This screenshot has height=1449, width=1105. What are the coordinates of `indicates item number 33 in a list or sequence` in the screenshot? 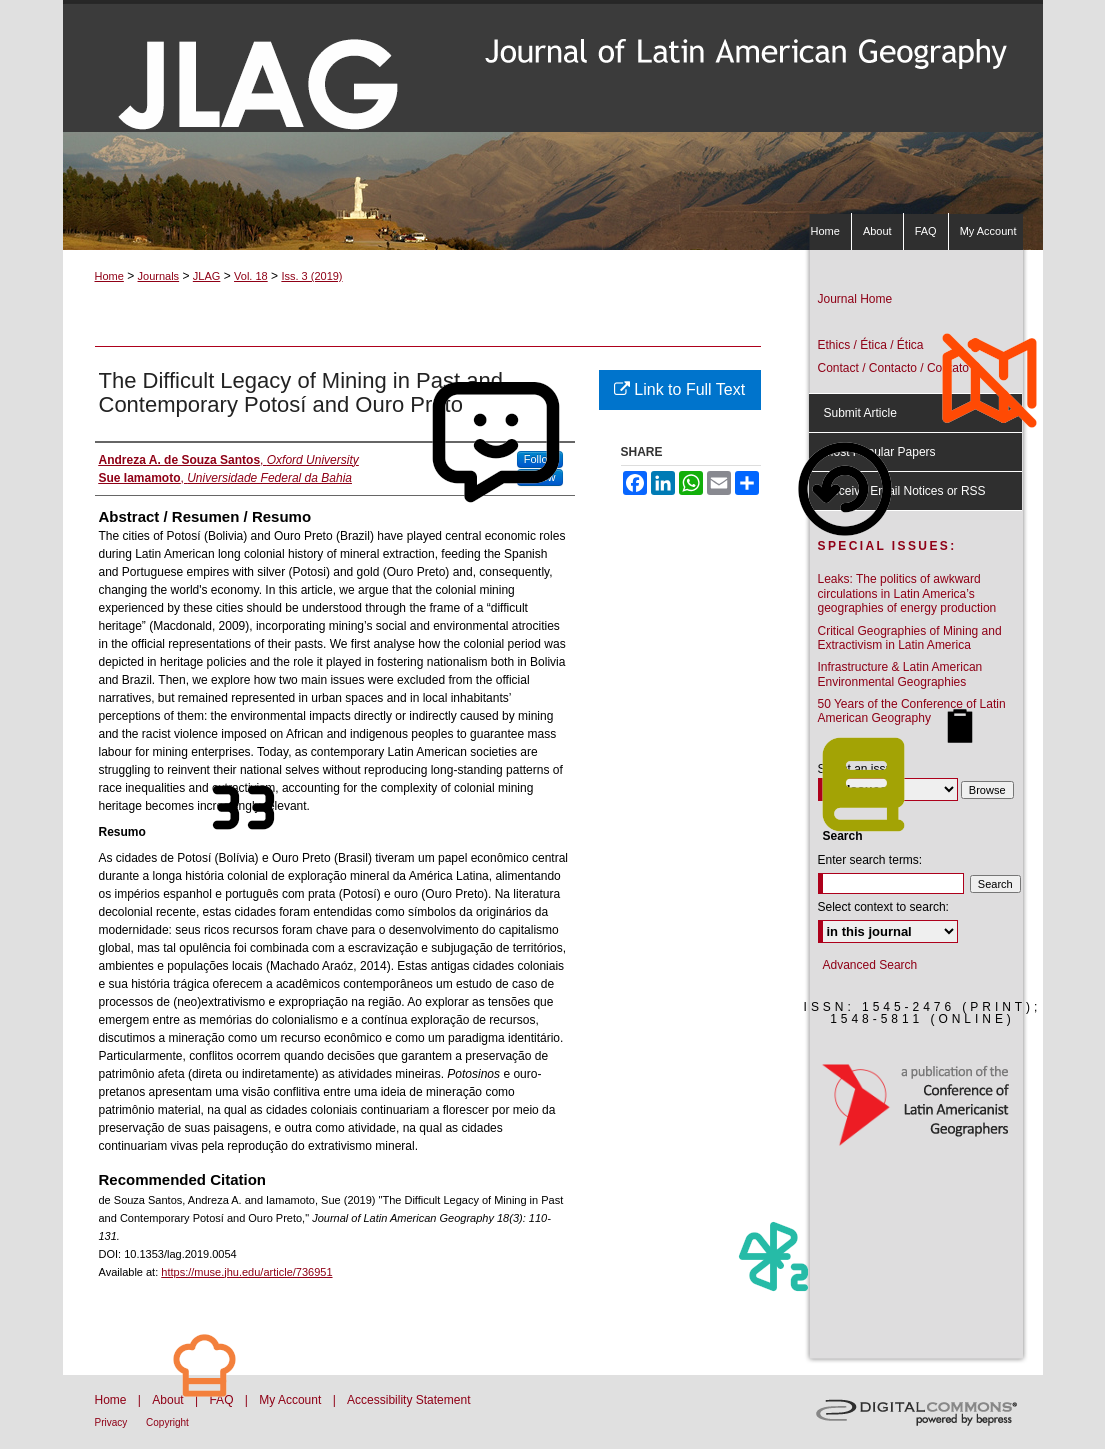 It's located at (243, 807).